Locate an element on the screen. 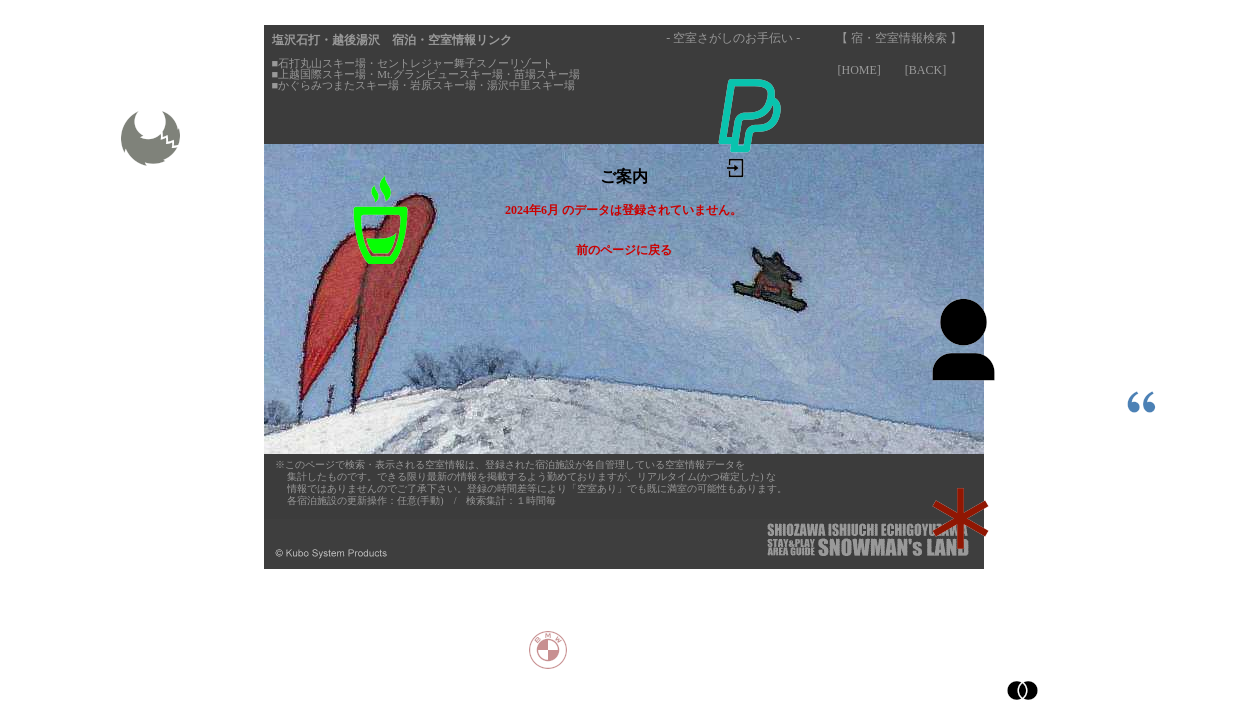  BMW brand logo is located at coordinates (548, 650).